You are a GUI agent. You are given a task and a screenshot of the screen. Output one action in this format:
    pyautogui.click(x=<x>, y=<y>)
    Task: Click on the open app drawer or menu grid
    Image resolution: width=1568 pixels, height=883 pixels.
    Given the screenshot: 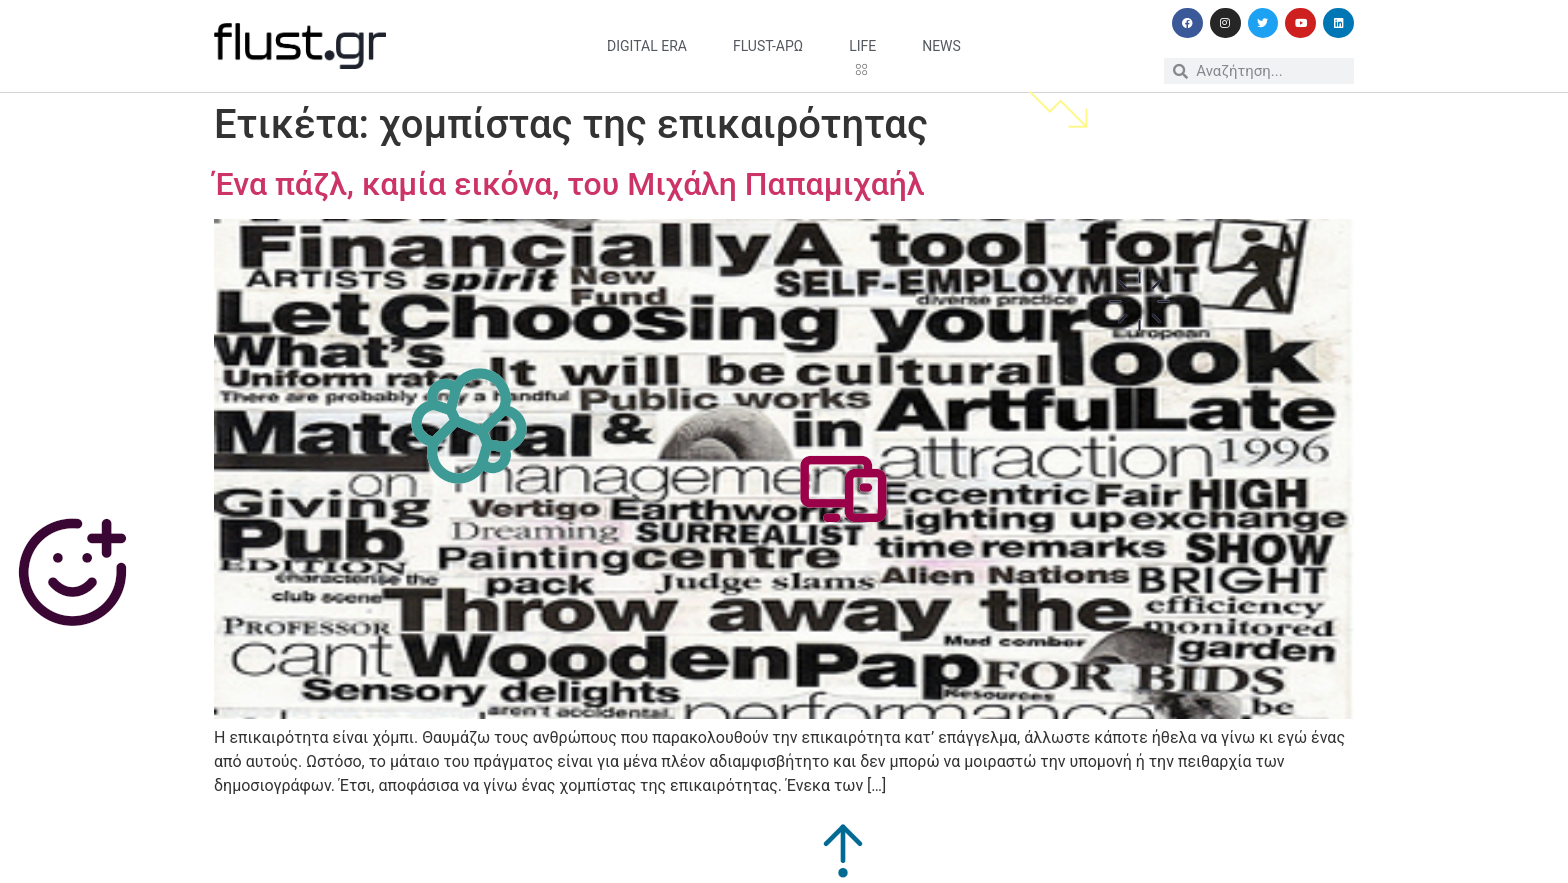 What is the action you would take?
    pyautogui.click(x=861, y=69)
    